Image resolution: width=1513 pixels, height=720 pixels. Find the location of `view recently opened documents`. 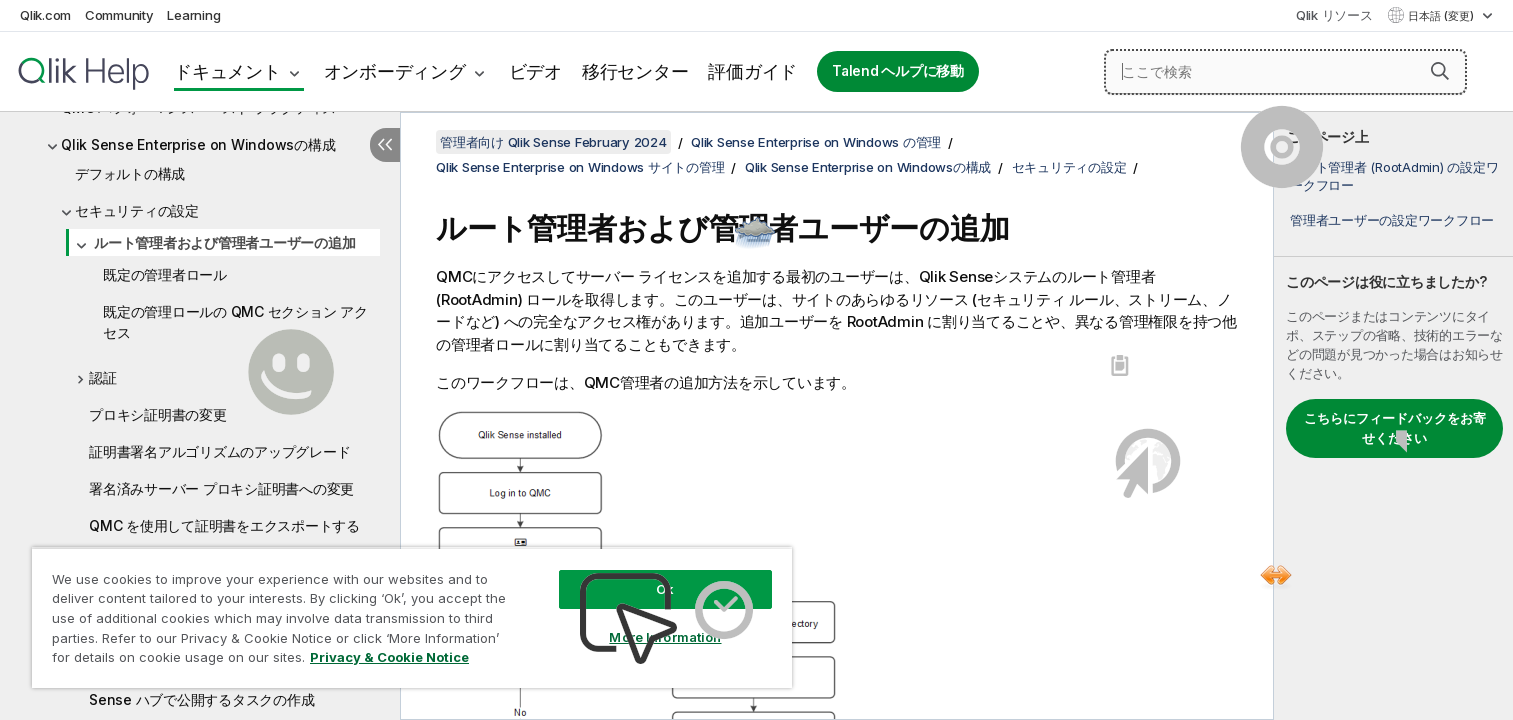

view recently opened documents is located at coordinates (726, 612).